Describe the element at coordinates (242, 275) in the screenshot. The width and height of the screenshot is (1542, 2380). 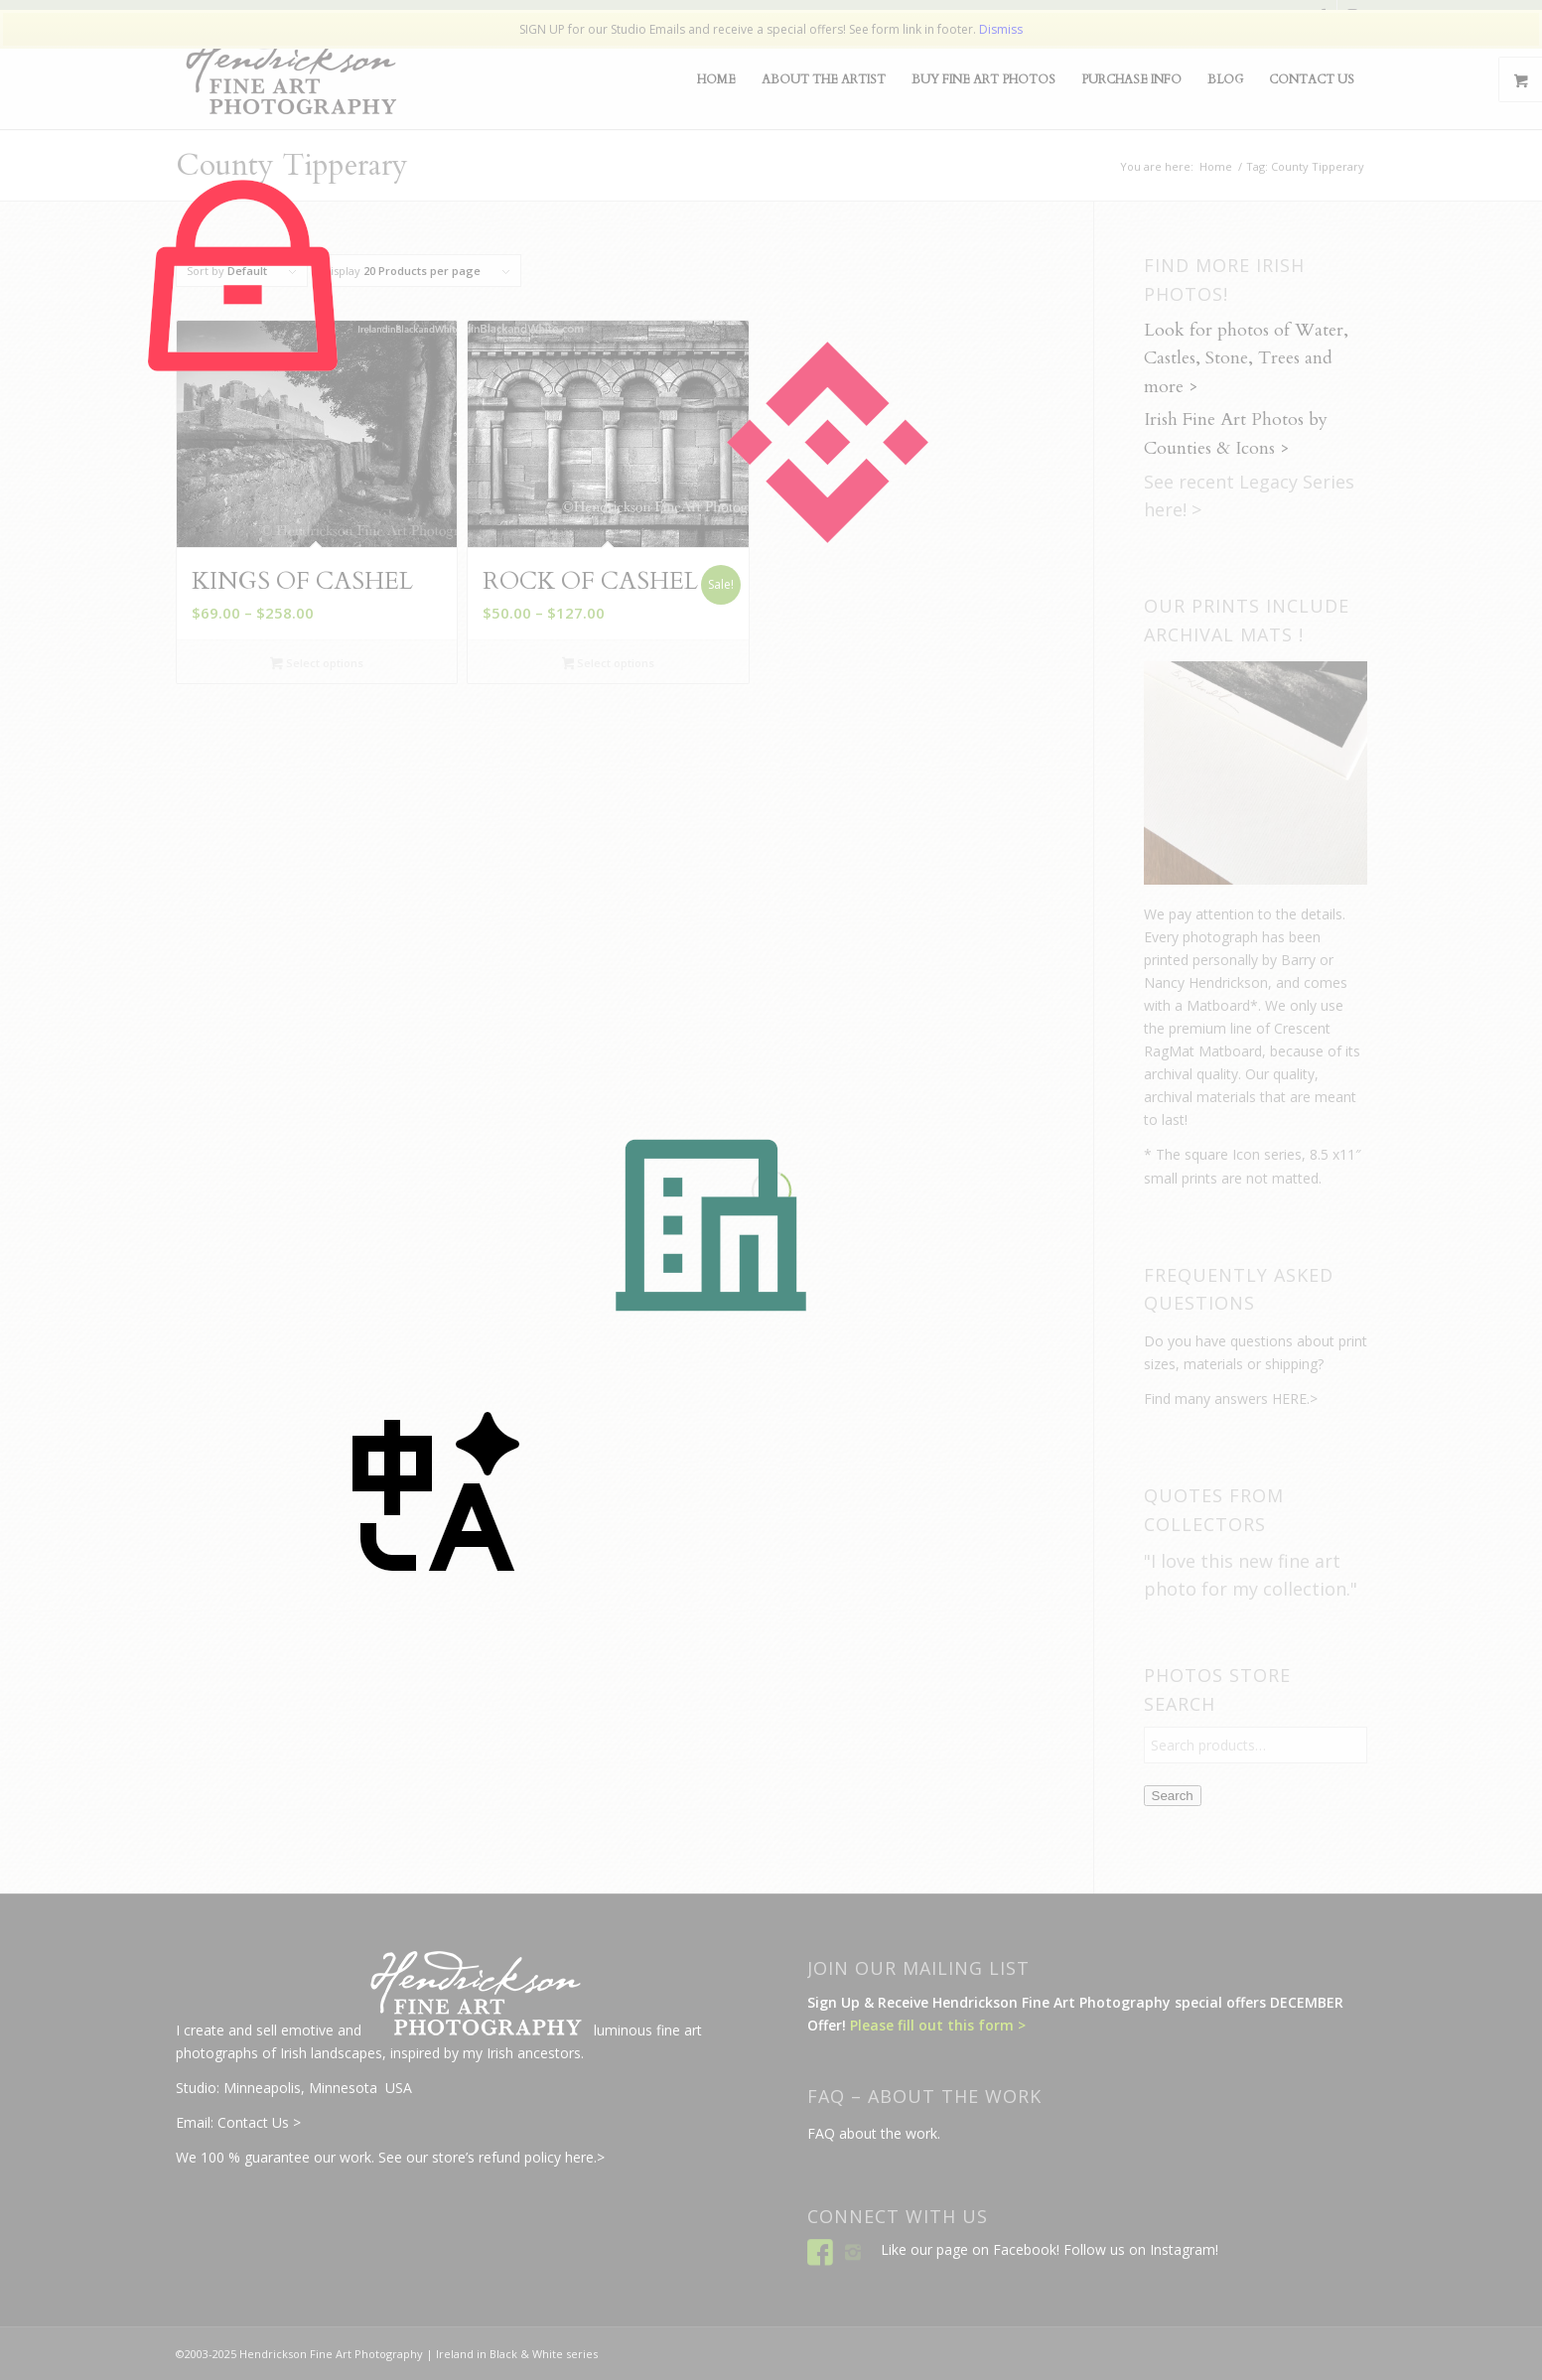
I see `view your shopping bag` at that location.